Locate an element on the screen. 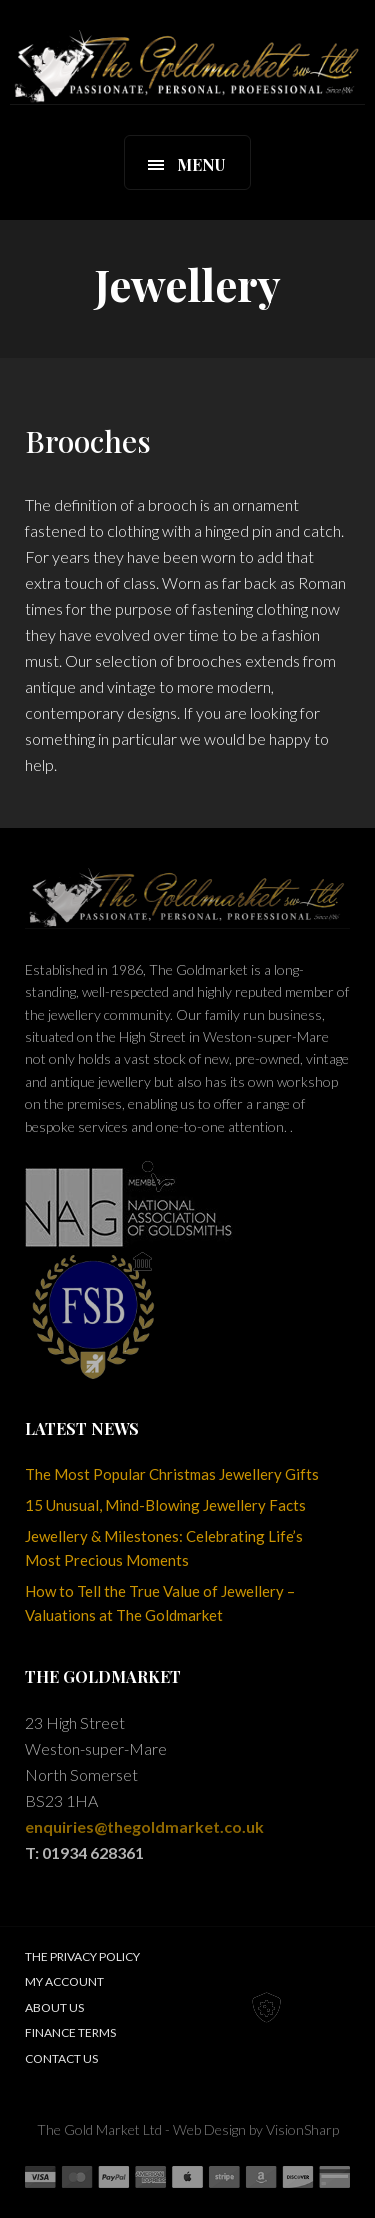  navigate back or return to previous screen is located at coordinates (158, 1175).